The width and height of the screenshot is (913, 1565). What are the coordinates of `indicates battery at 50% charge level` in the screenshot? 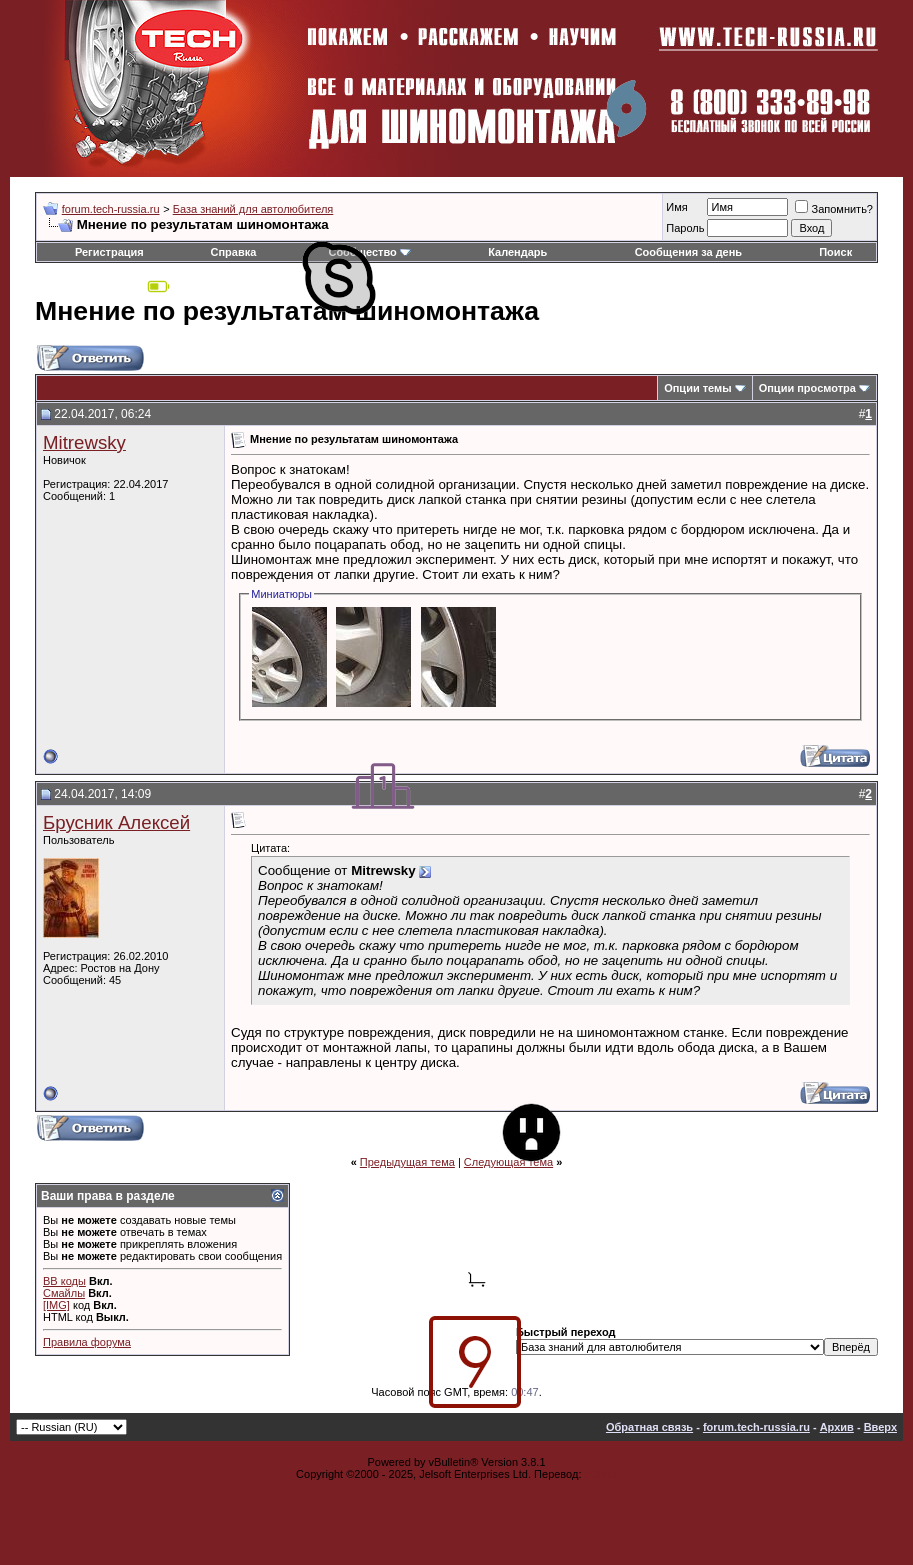 It's located at (158, 286).